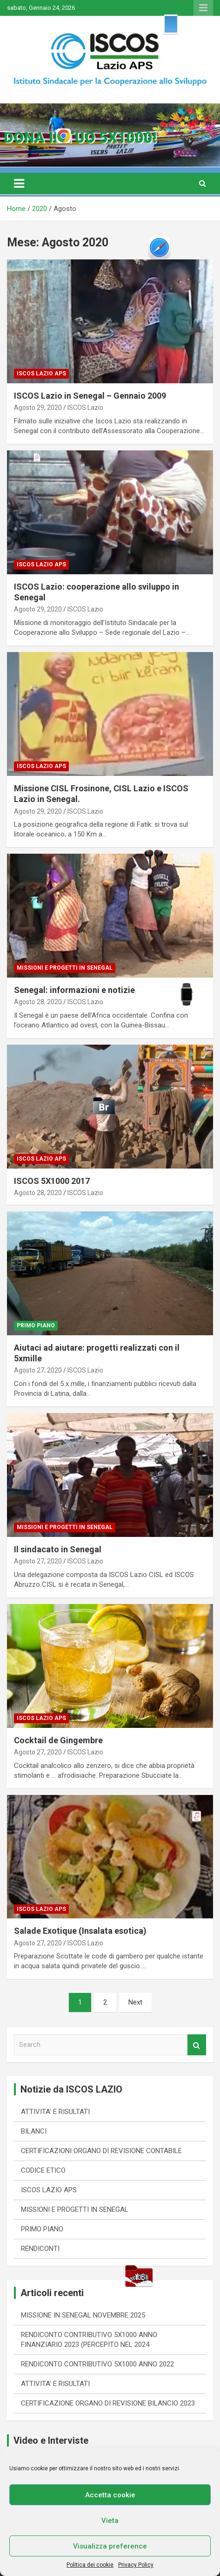  I want to click on beats earbuds connected via bluetooth, so click(153, 858).